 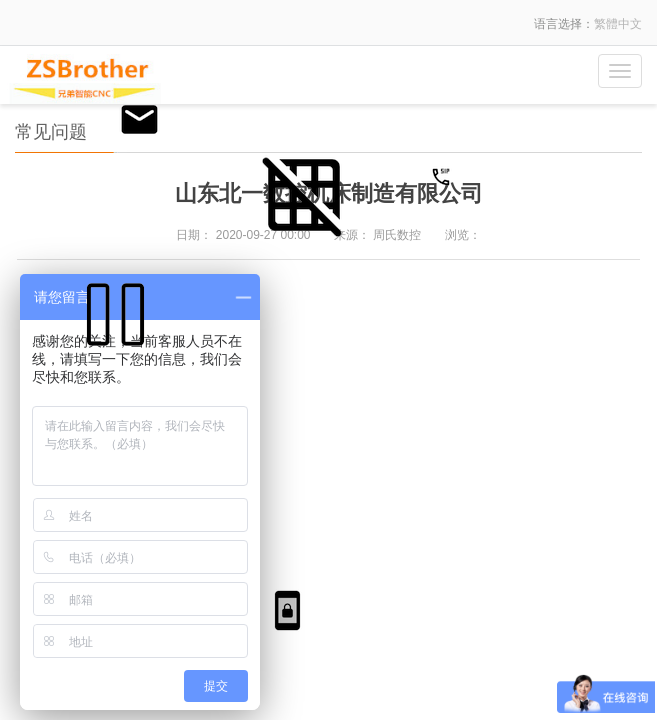 What do you see at coordinates (139, 119) in the screenshot?
I see `open your inbox or email messages` at bounding box center [139, 119].